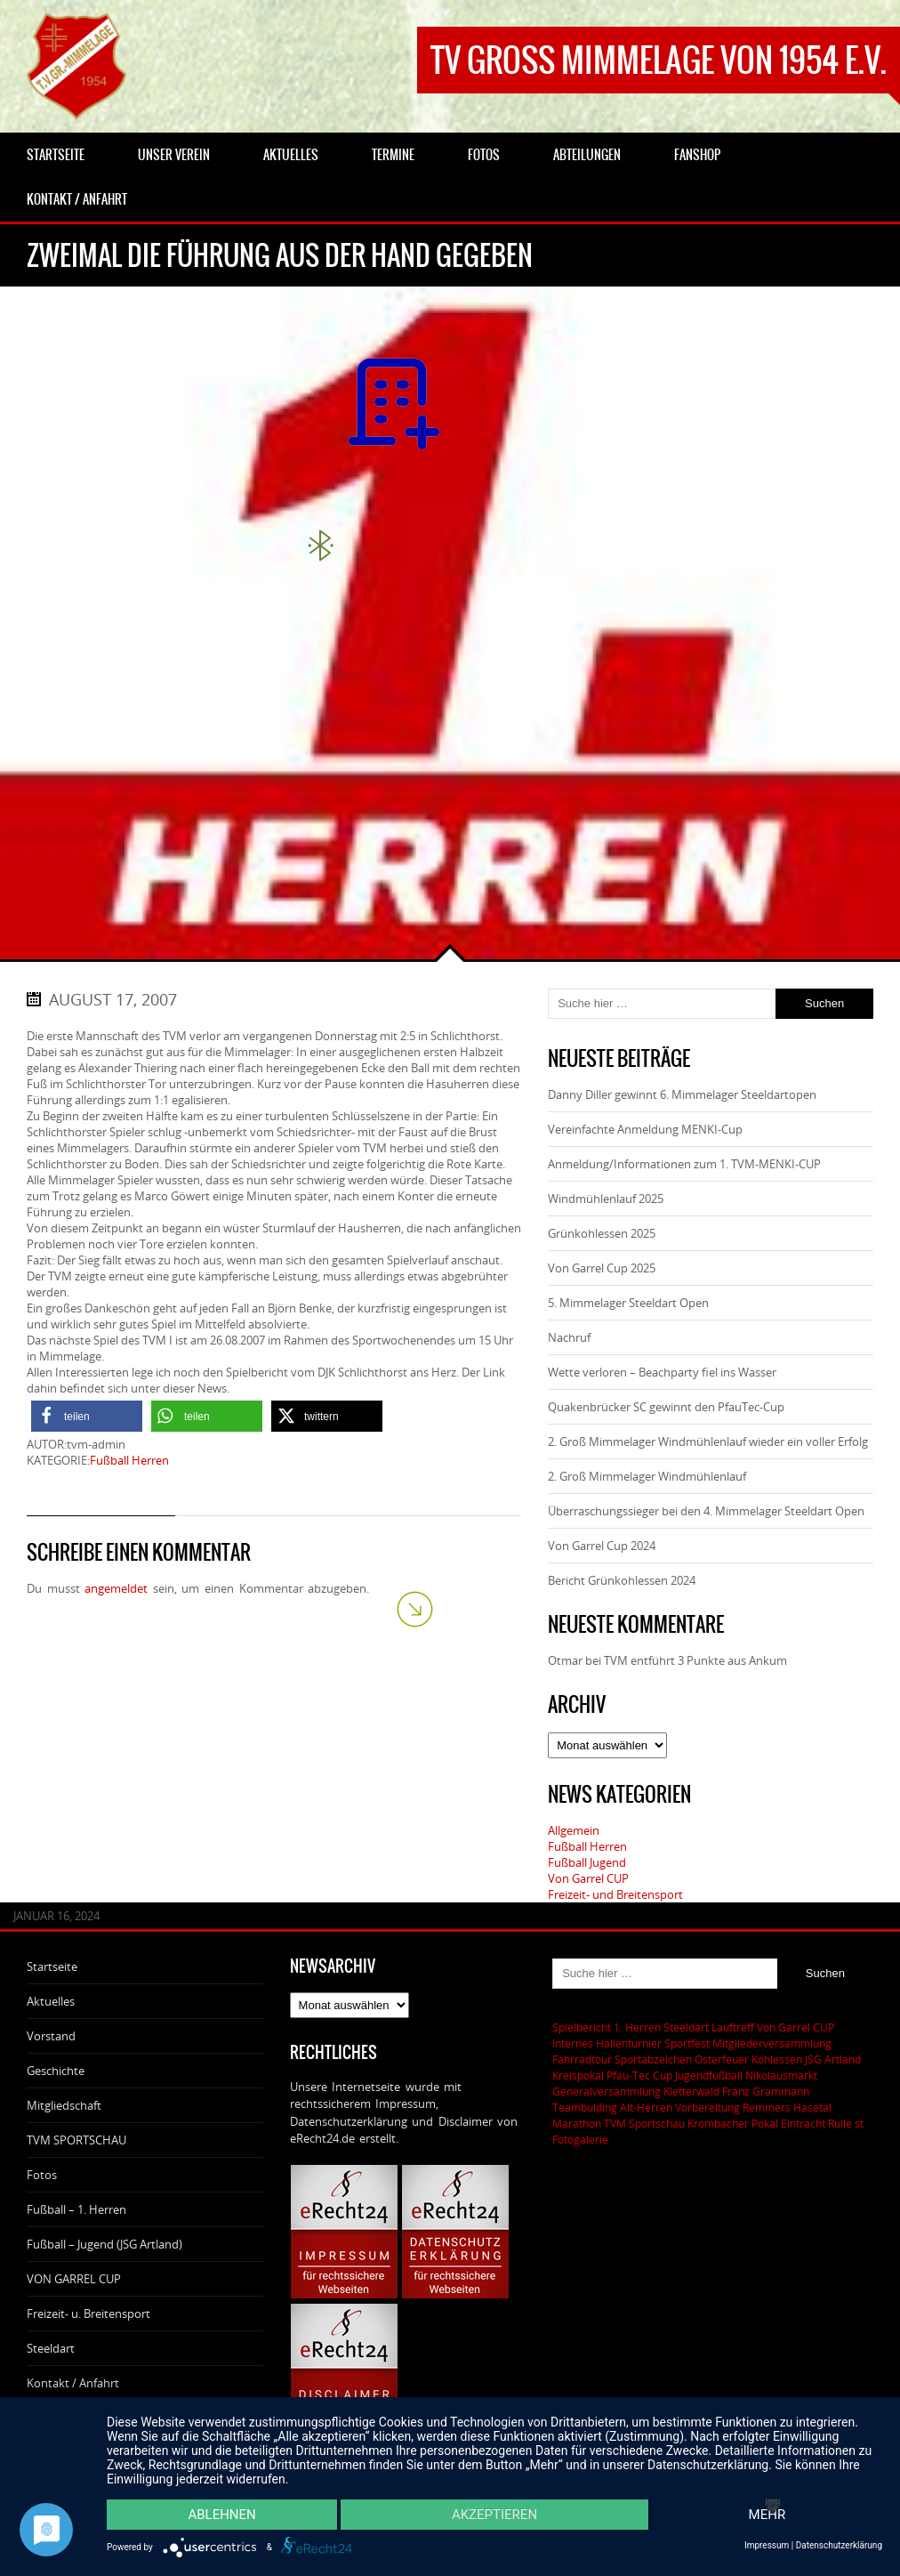  I want to click on indicates verified or secure status, so click(773, 2505).